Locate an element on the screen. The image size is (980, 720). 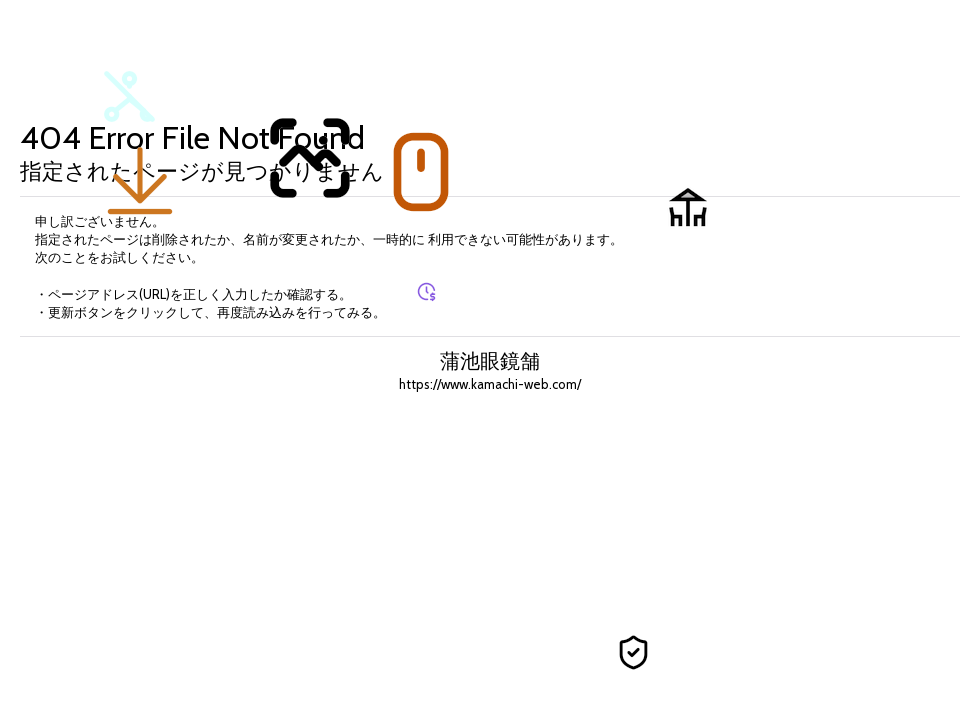
indicates verified security or protection status is located at coordinates (633, 652).